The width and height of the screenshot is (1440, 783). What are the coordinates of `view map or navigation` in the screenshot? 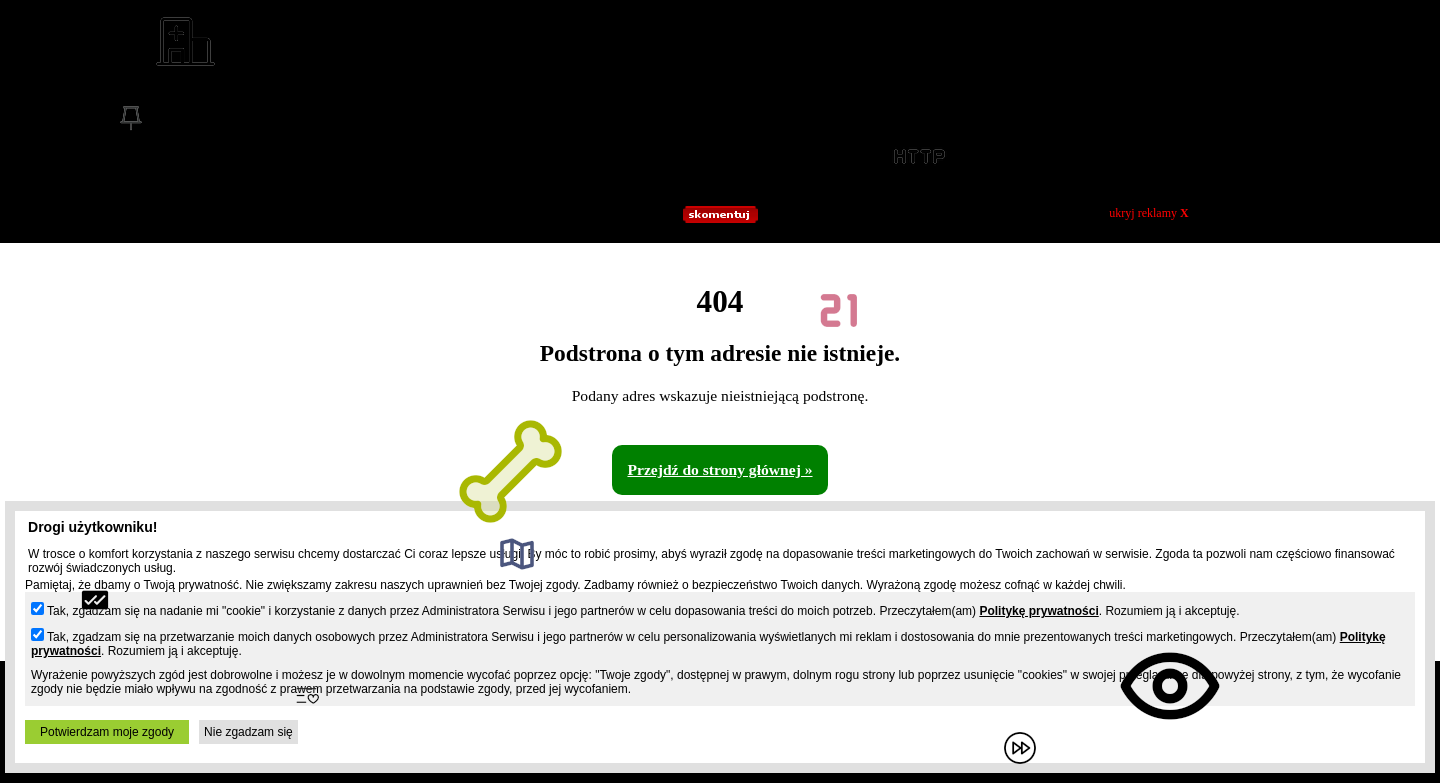 It's located at (517, 554).